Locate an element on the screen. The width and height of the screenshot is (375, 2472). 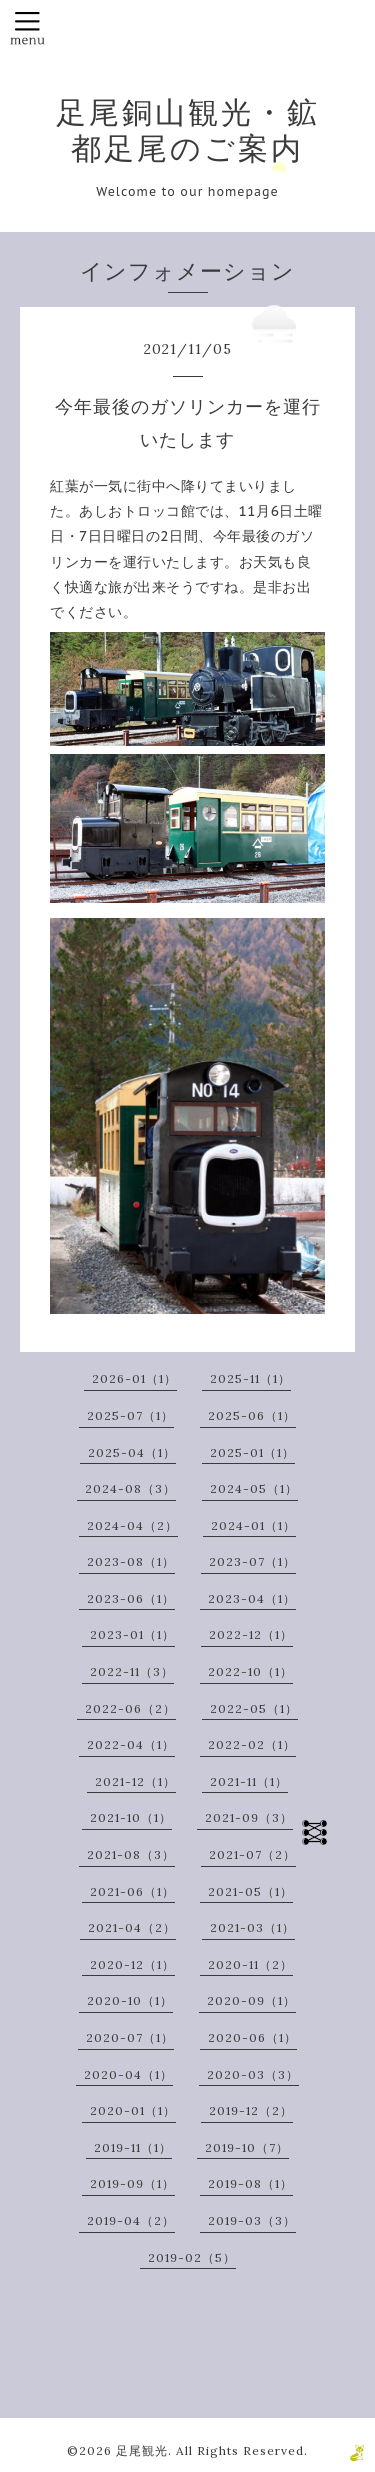
indicates foggy weather conditions is located at coordinates (274, 324).